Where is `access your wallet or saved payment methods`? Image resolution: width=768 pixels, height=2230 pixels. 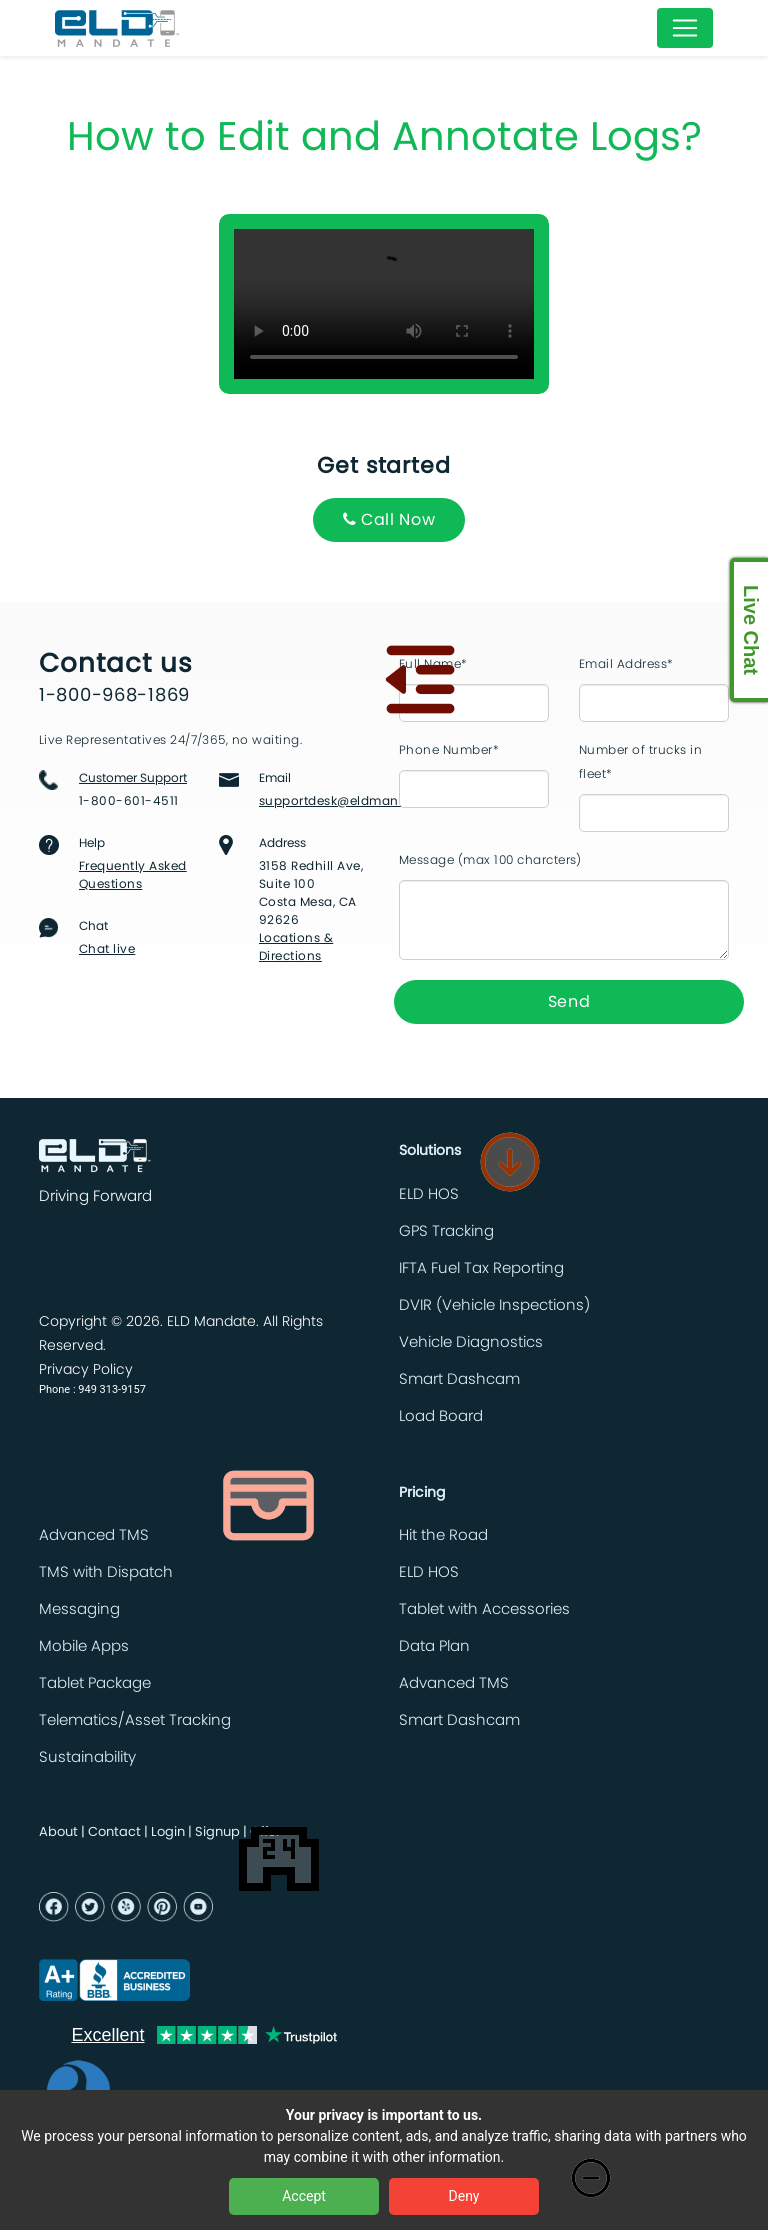 access your wallet or saved payment methods is located at coordinates (268, 1505).